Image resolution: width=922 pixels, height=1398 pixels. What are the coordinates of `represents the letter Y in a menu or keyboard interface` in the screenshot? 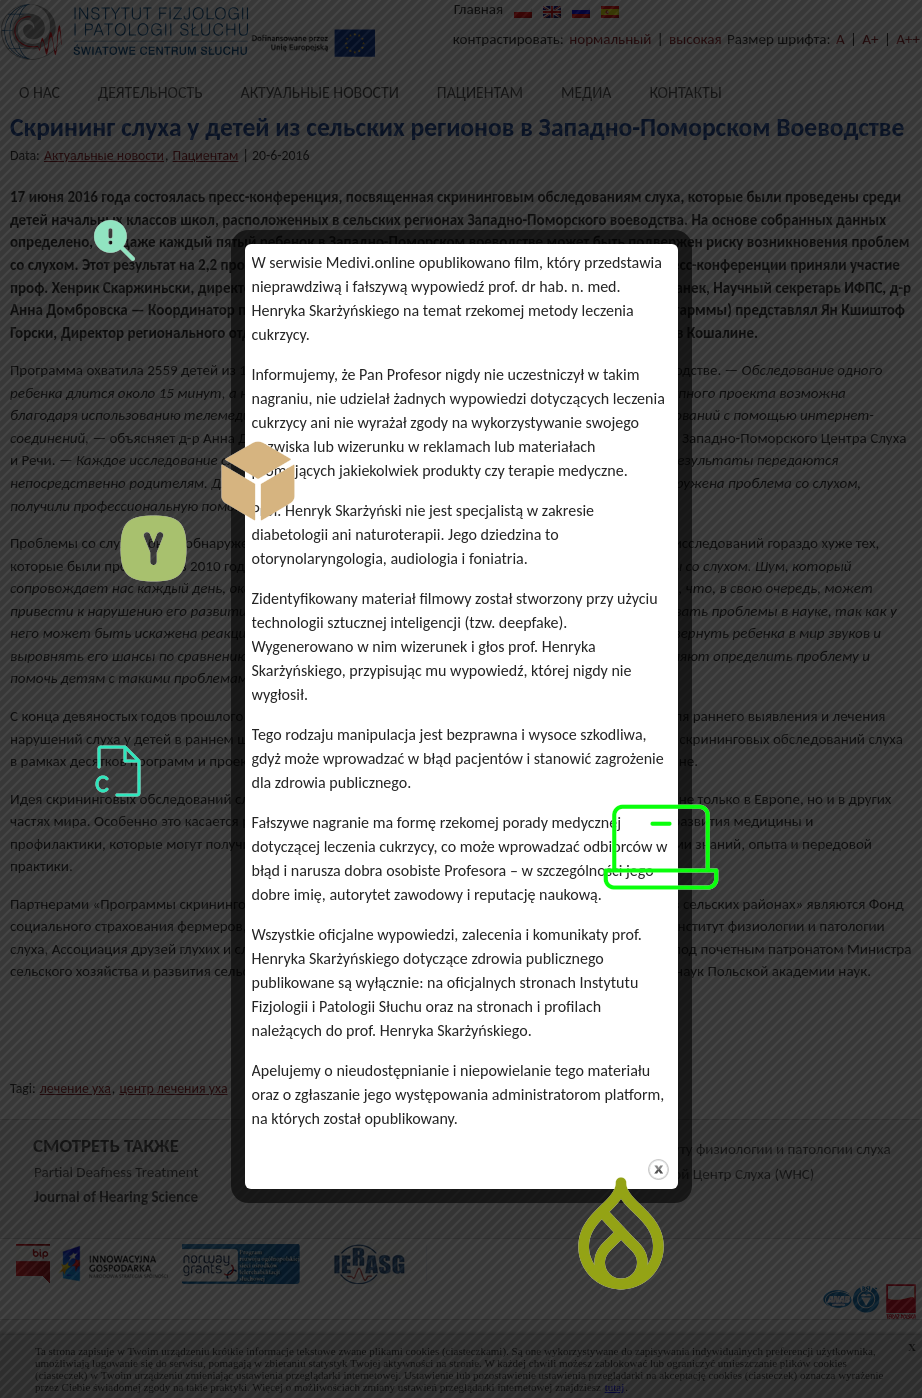 It's located at (153, 548).